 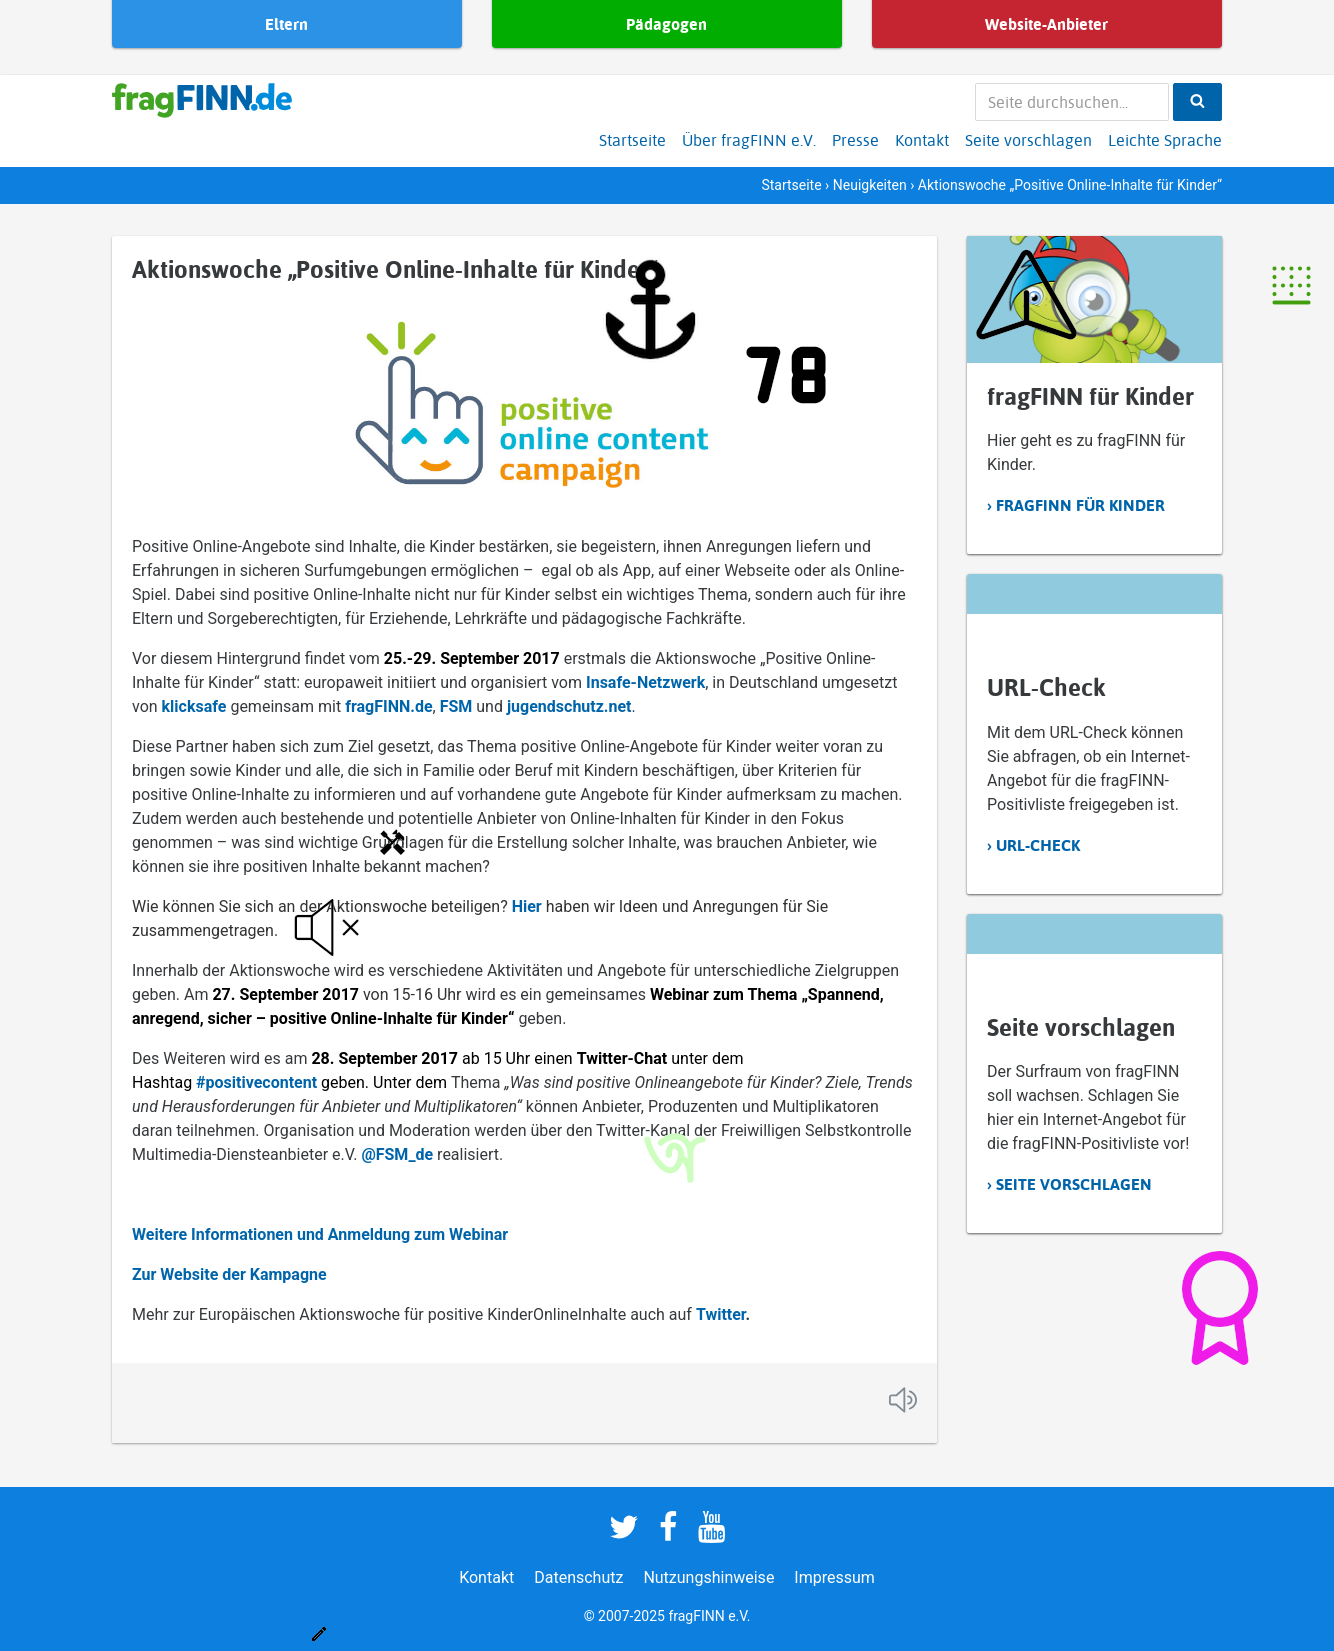 What do you see at coordinates (1291, 285) in the screenshot?
I see `apply border to bottom edge of cell or element` at bounding box center [1291, 285].